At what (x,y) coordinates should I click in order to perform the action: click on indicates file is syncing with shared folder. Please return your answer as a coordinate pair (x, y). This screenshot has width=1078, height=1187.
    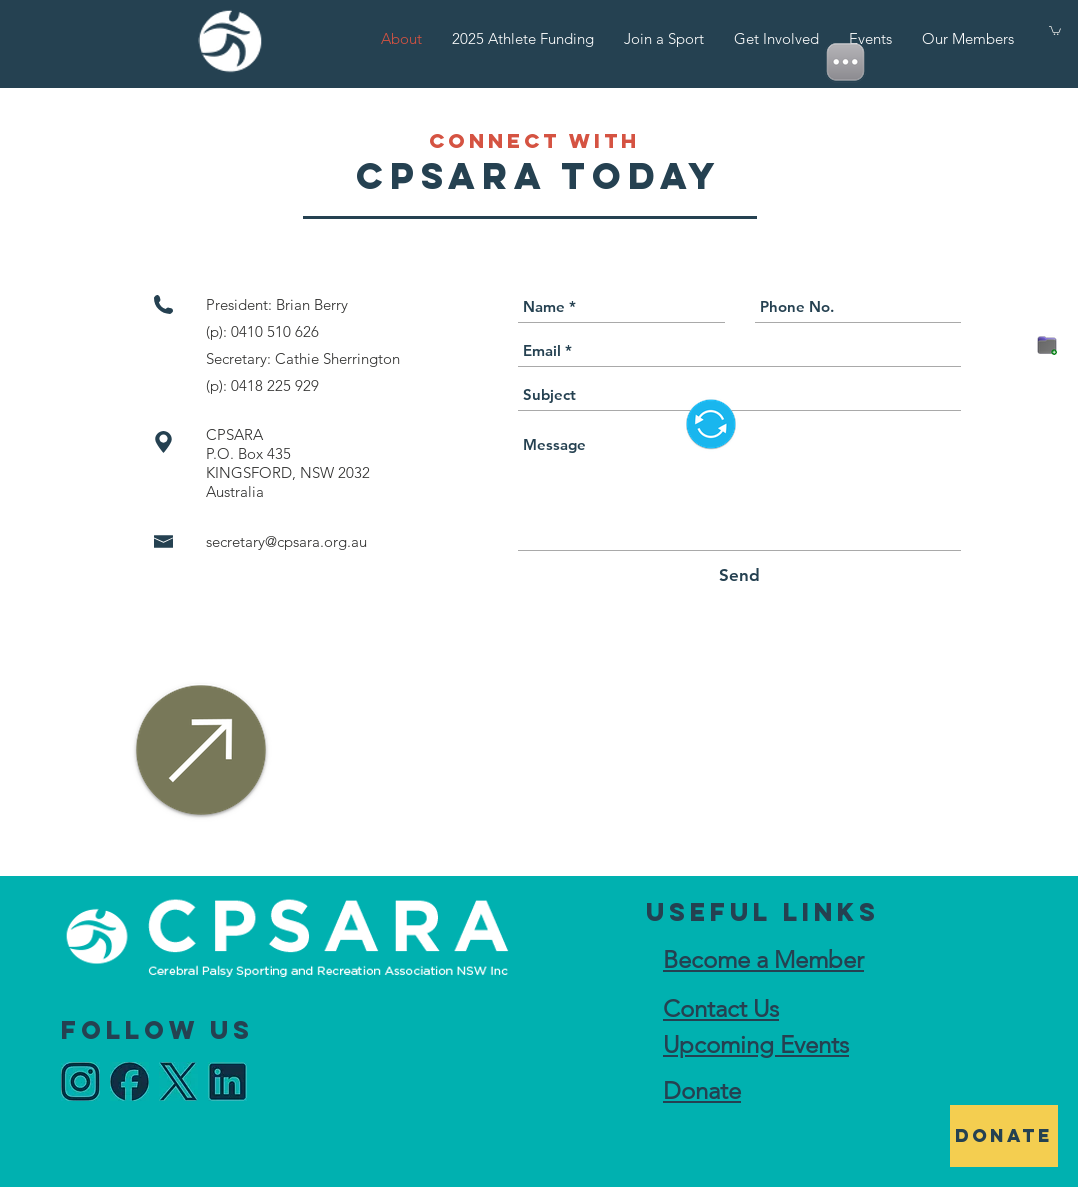
    Looking at the image, I should click on (711, 424).